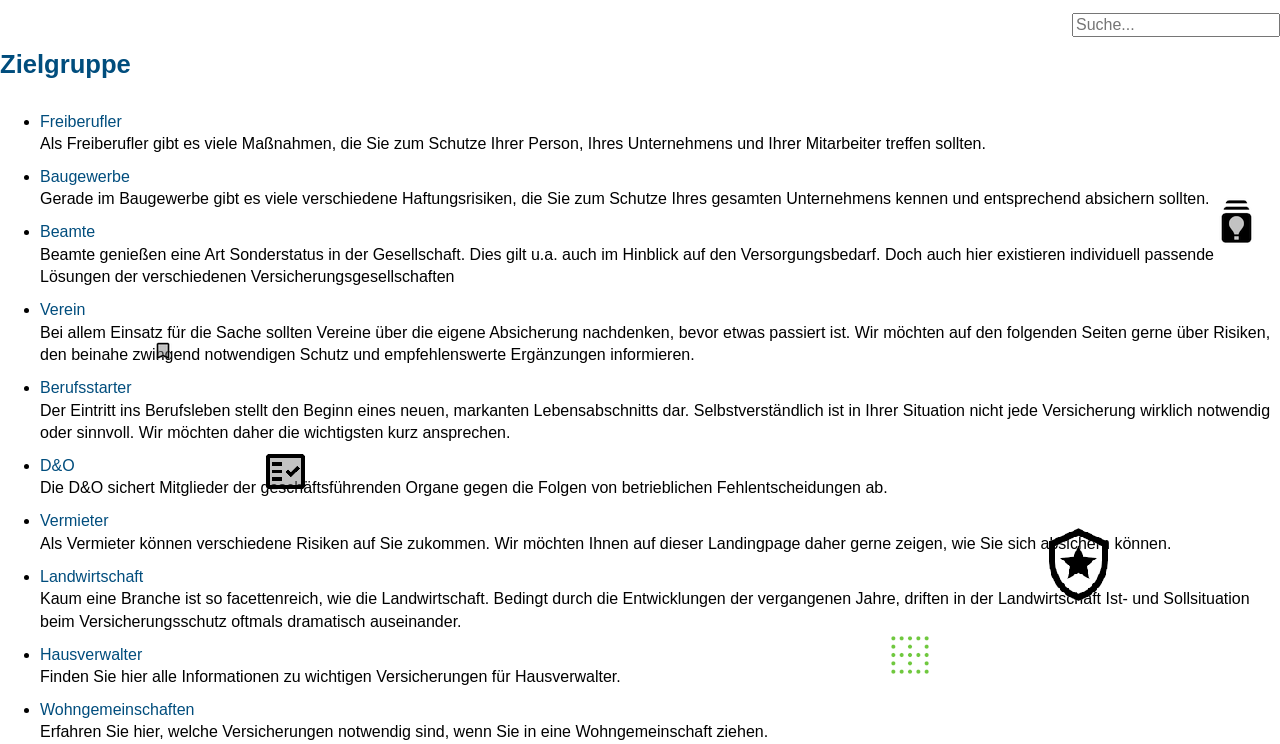 Image resolution: width=1280 pixels, height=744 pixels. I want to click on verify or review checklist items, so click(285, 471).